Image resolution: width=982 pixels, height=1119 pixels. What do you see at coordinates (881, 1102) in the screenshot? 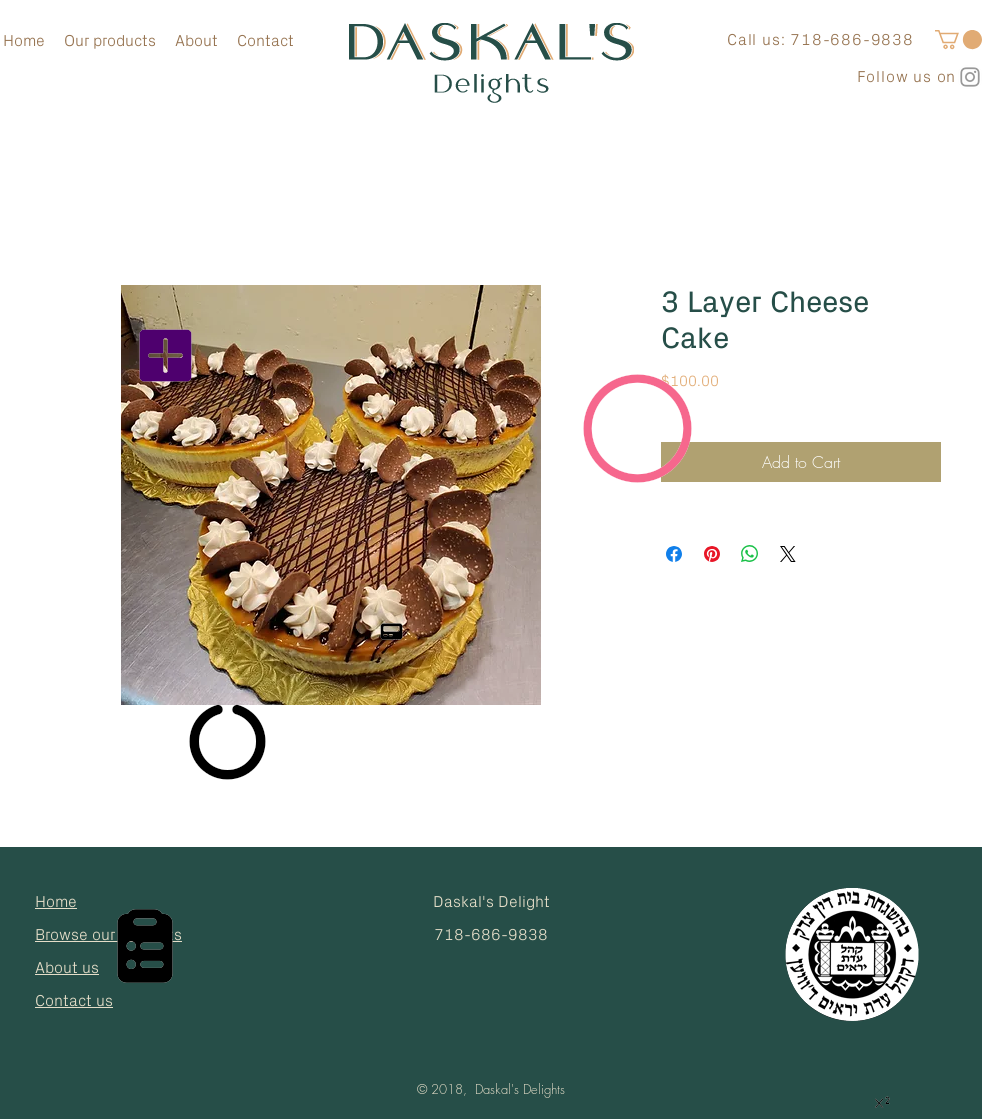
I see `apply superscript formatting to selected text` at bounding box center [881, 1102].